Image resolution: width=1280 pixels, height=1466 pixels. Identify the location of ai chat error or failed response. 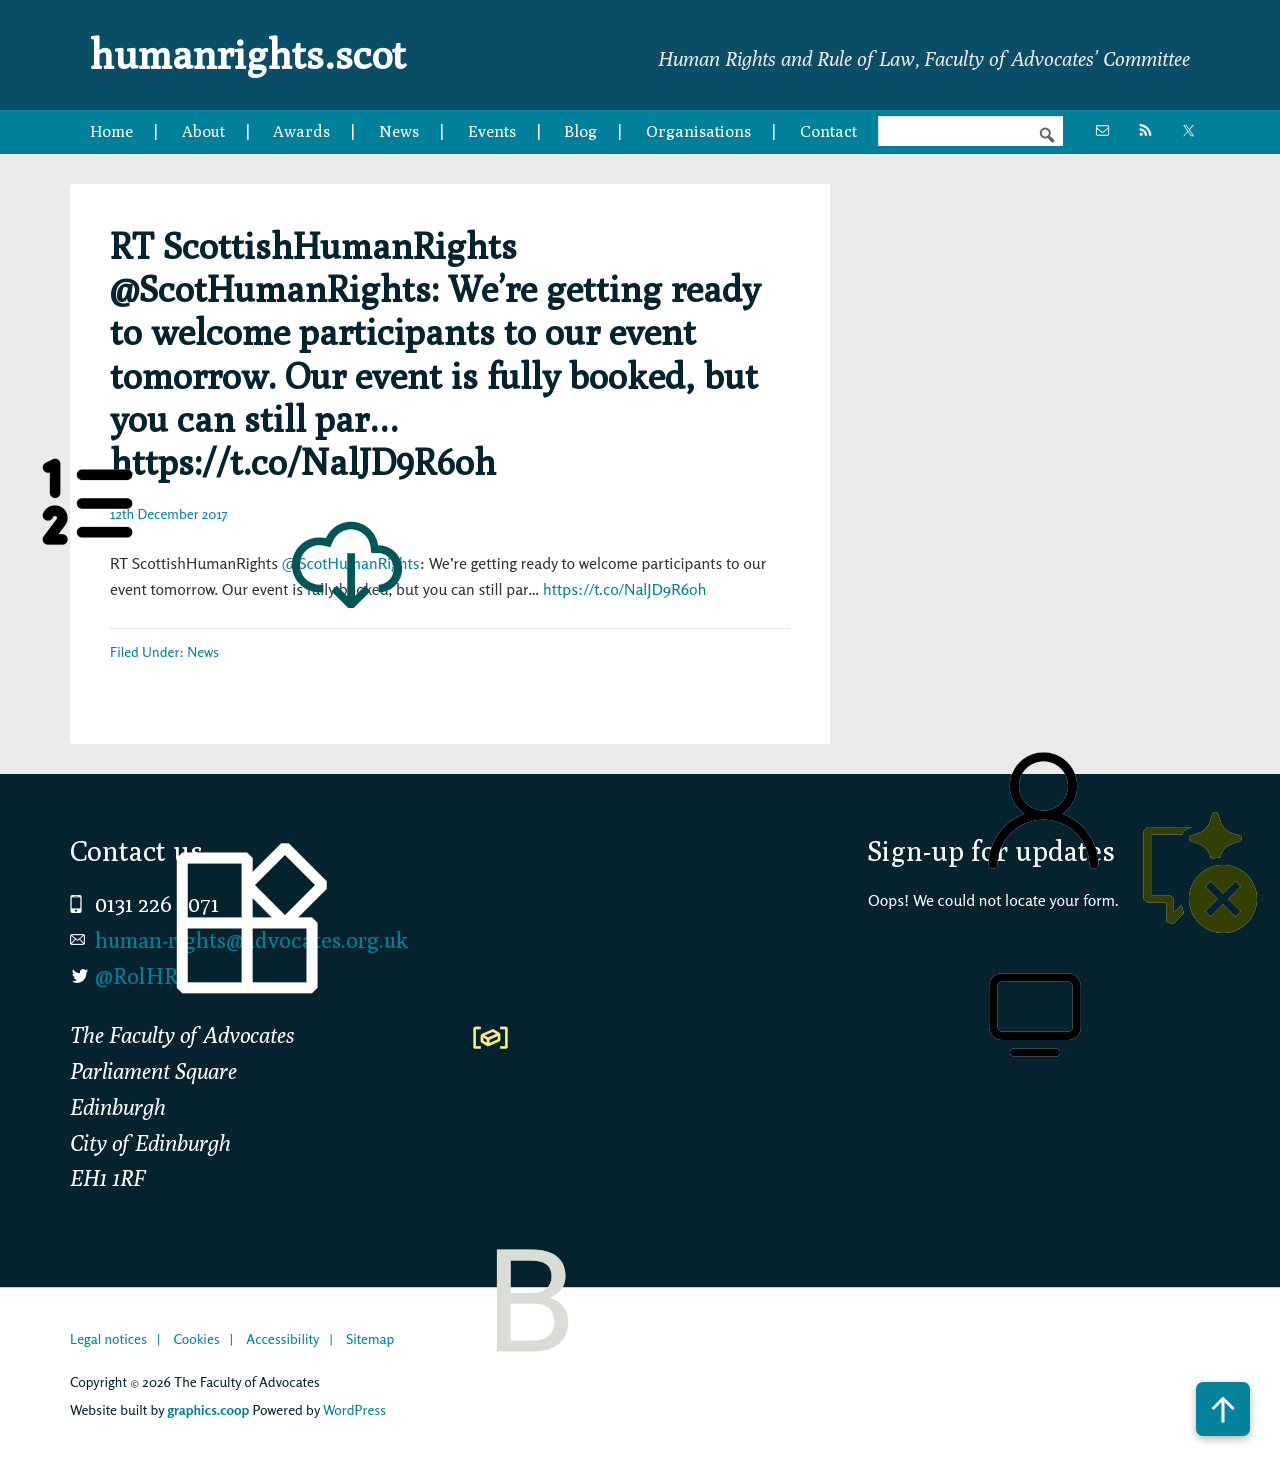
(1196, 872).